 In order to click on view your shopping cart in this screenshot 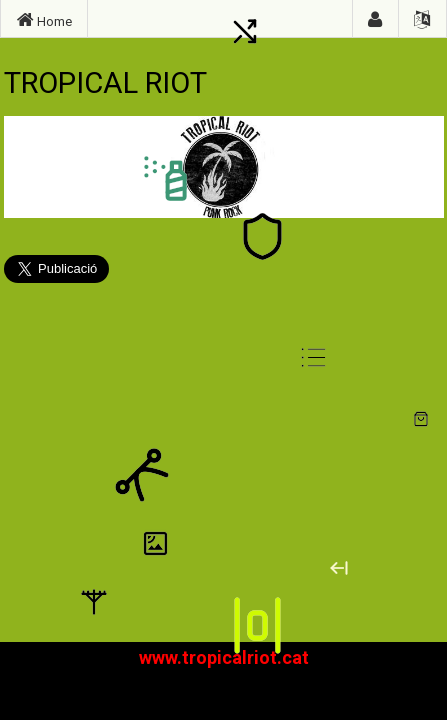, I will do `click(421, 419)`.